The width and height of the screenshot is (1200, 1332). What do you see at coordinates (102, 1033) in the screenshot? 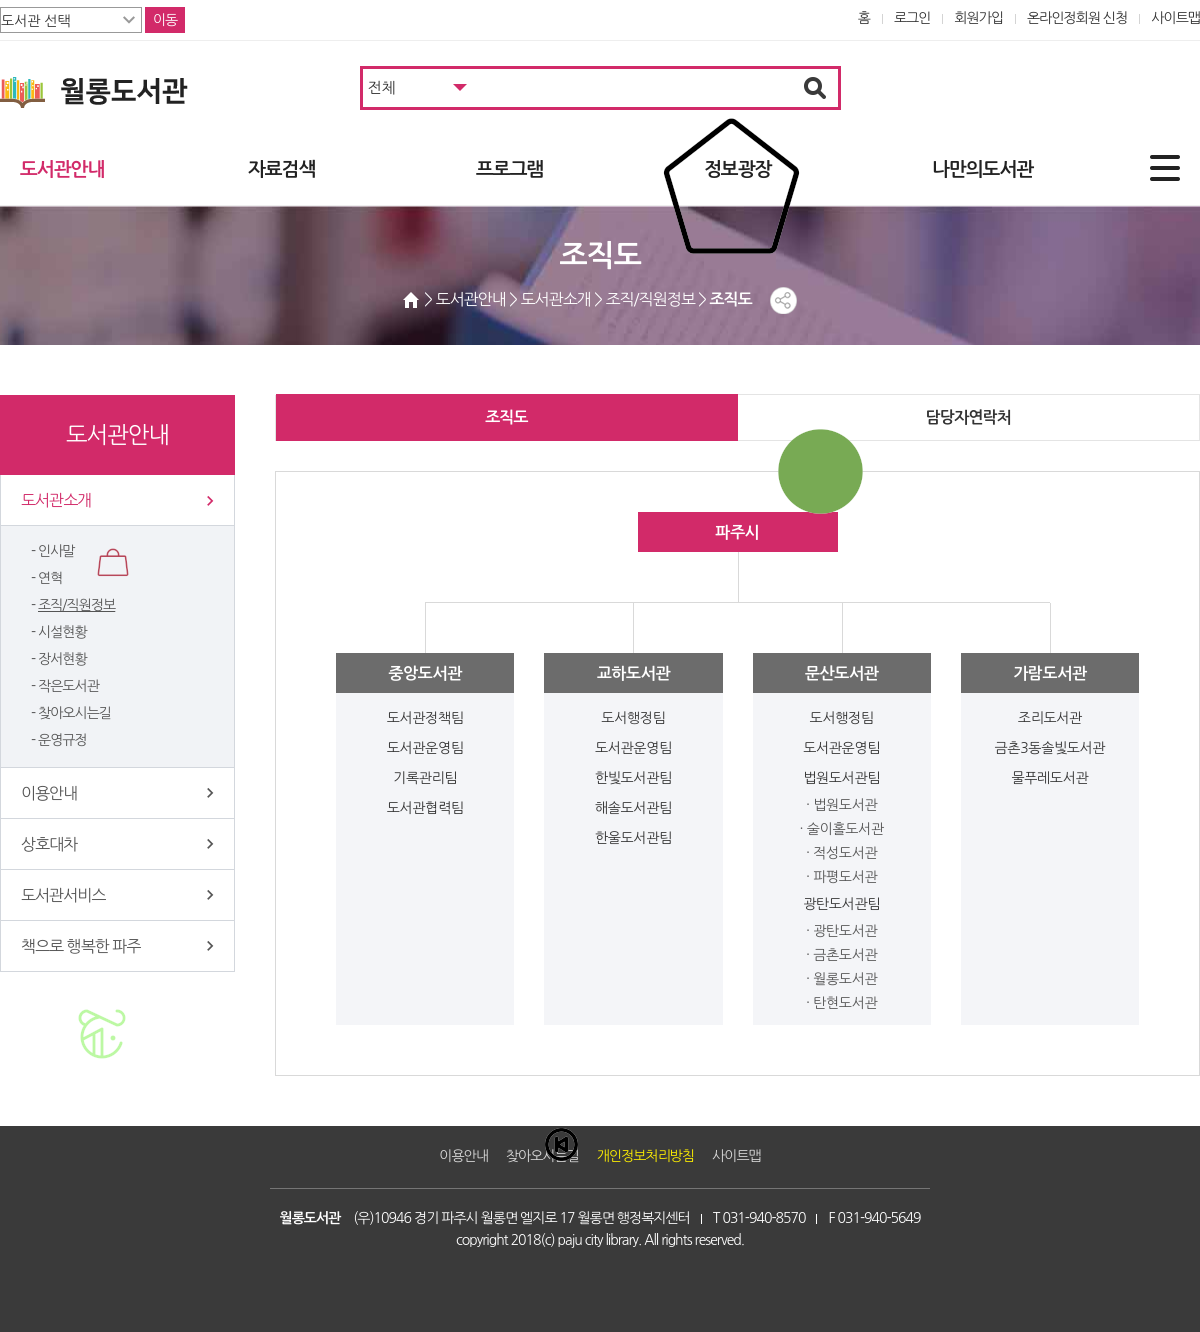
I see `open the New York Times app` at bounding box center [102, 1033].